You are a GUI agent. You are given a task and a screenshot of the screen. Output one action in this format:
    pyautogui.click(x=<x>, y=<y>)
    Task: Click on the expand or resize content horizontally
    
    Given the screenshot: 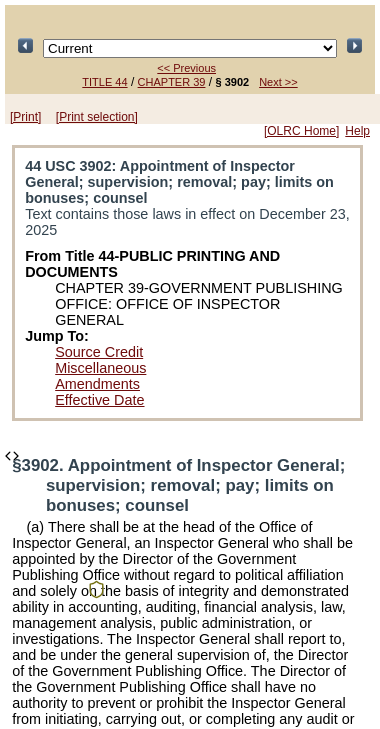 What is the action you would take?
    pyautogui.click(x=12, y=456)
    